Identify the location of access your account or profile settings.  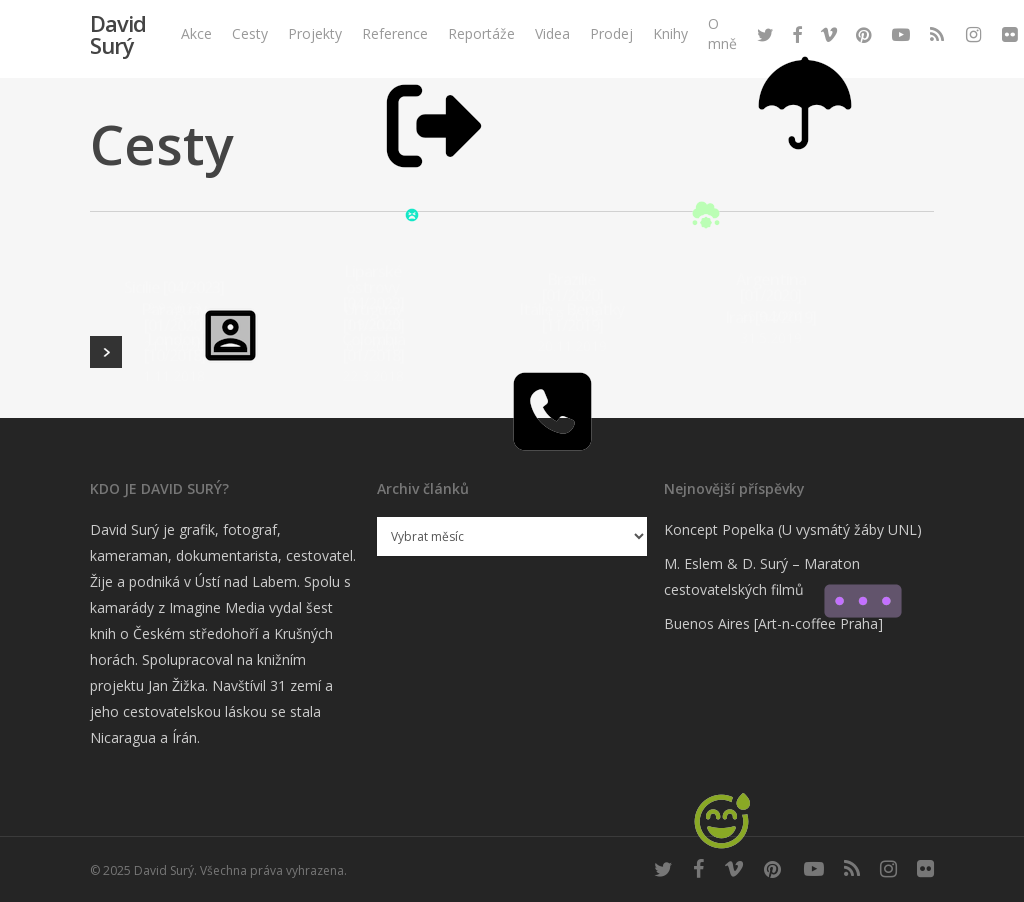
(230, 335).